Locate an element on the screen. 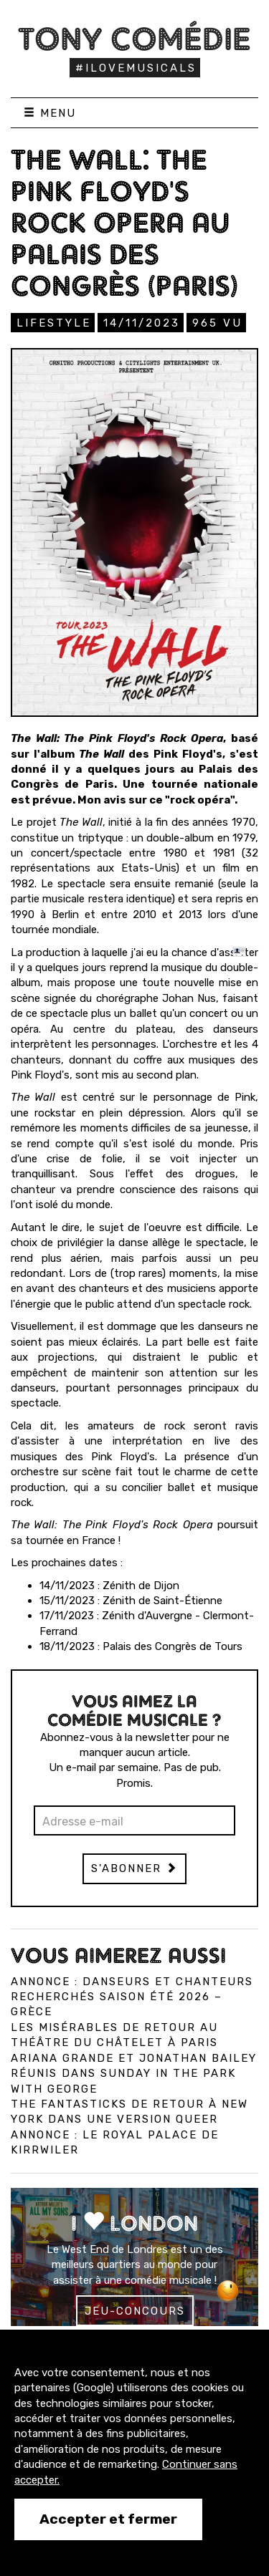 The height and width of the screenshot is (2576, 269). open contacts app is located at coordinates (239, 951).